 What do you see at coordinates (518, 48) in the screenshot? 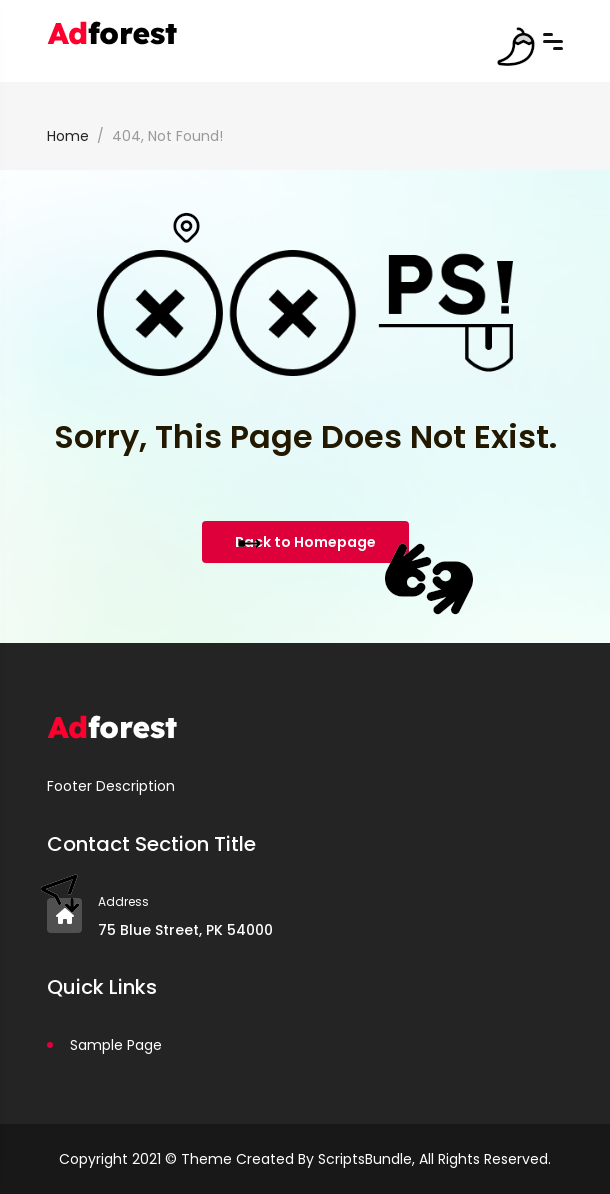
I see `indicates spicy food or heat level` at bounding box center [518, 48].